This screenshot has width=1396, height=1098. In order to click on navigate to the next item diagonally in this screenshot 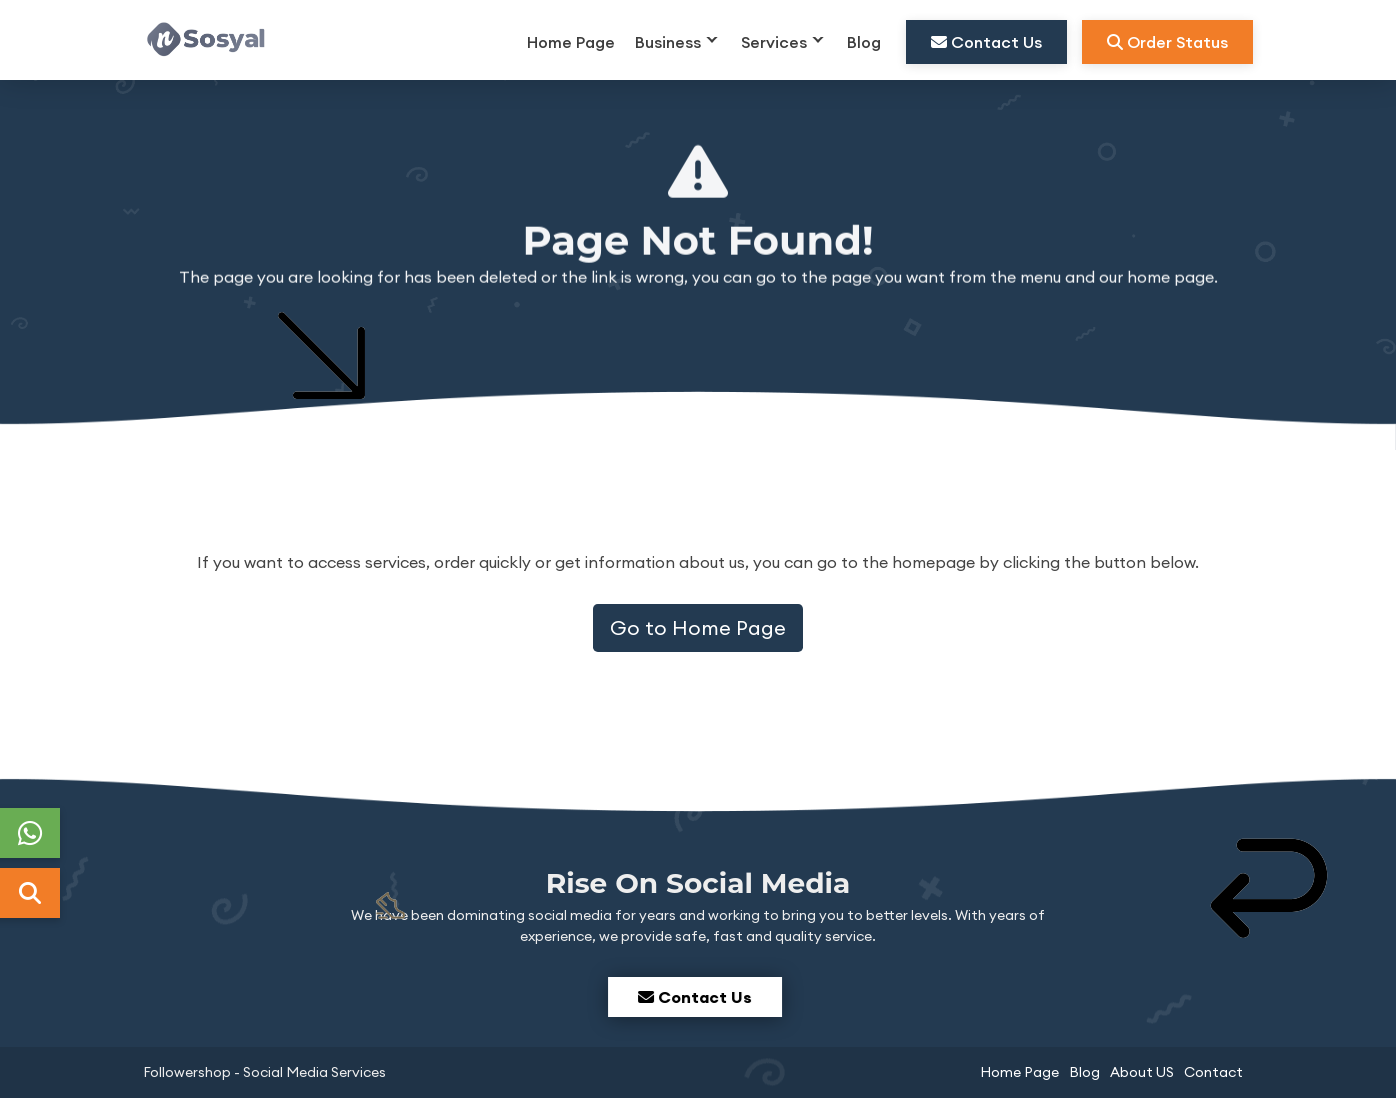, I will do `click(321, 355)`.